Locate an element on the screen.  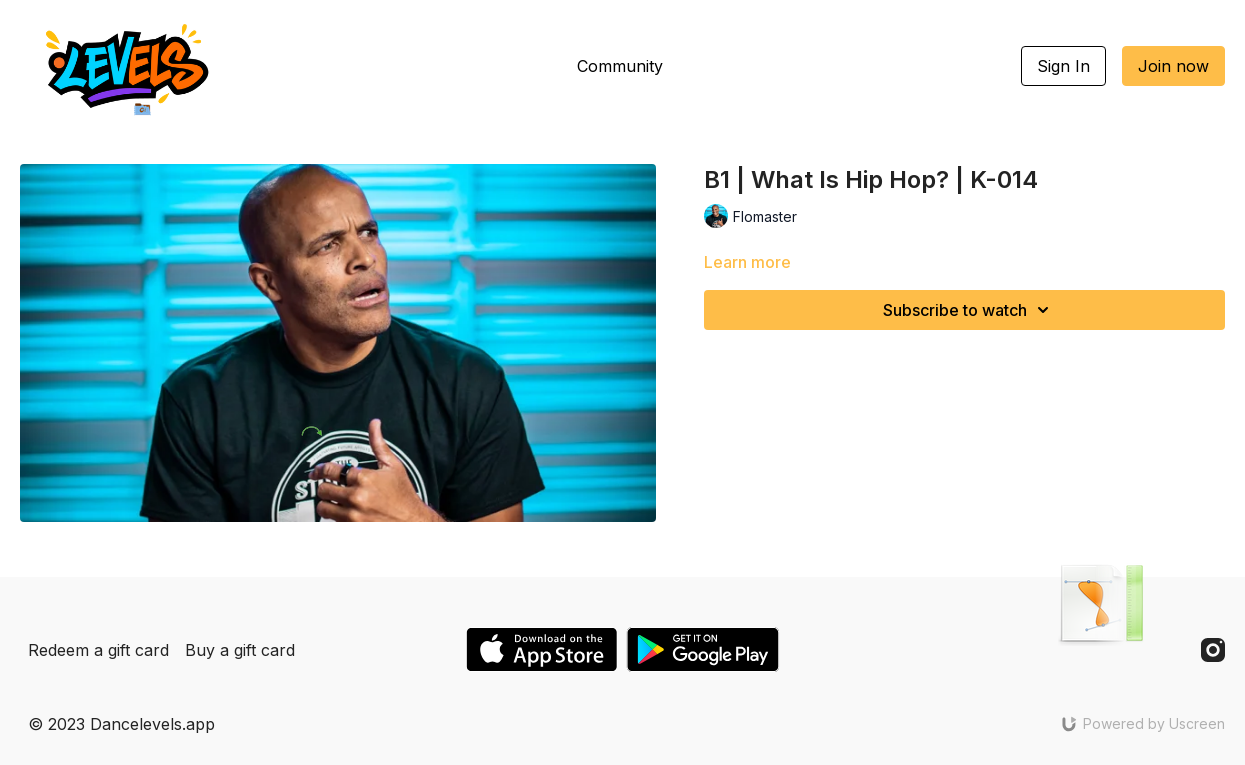
folder containing chocolatey package manager files is located at coordinates (142, 109).